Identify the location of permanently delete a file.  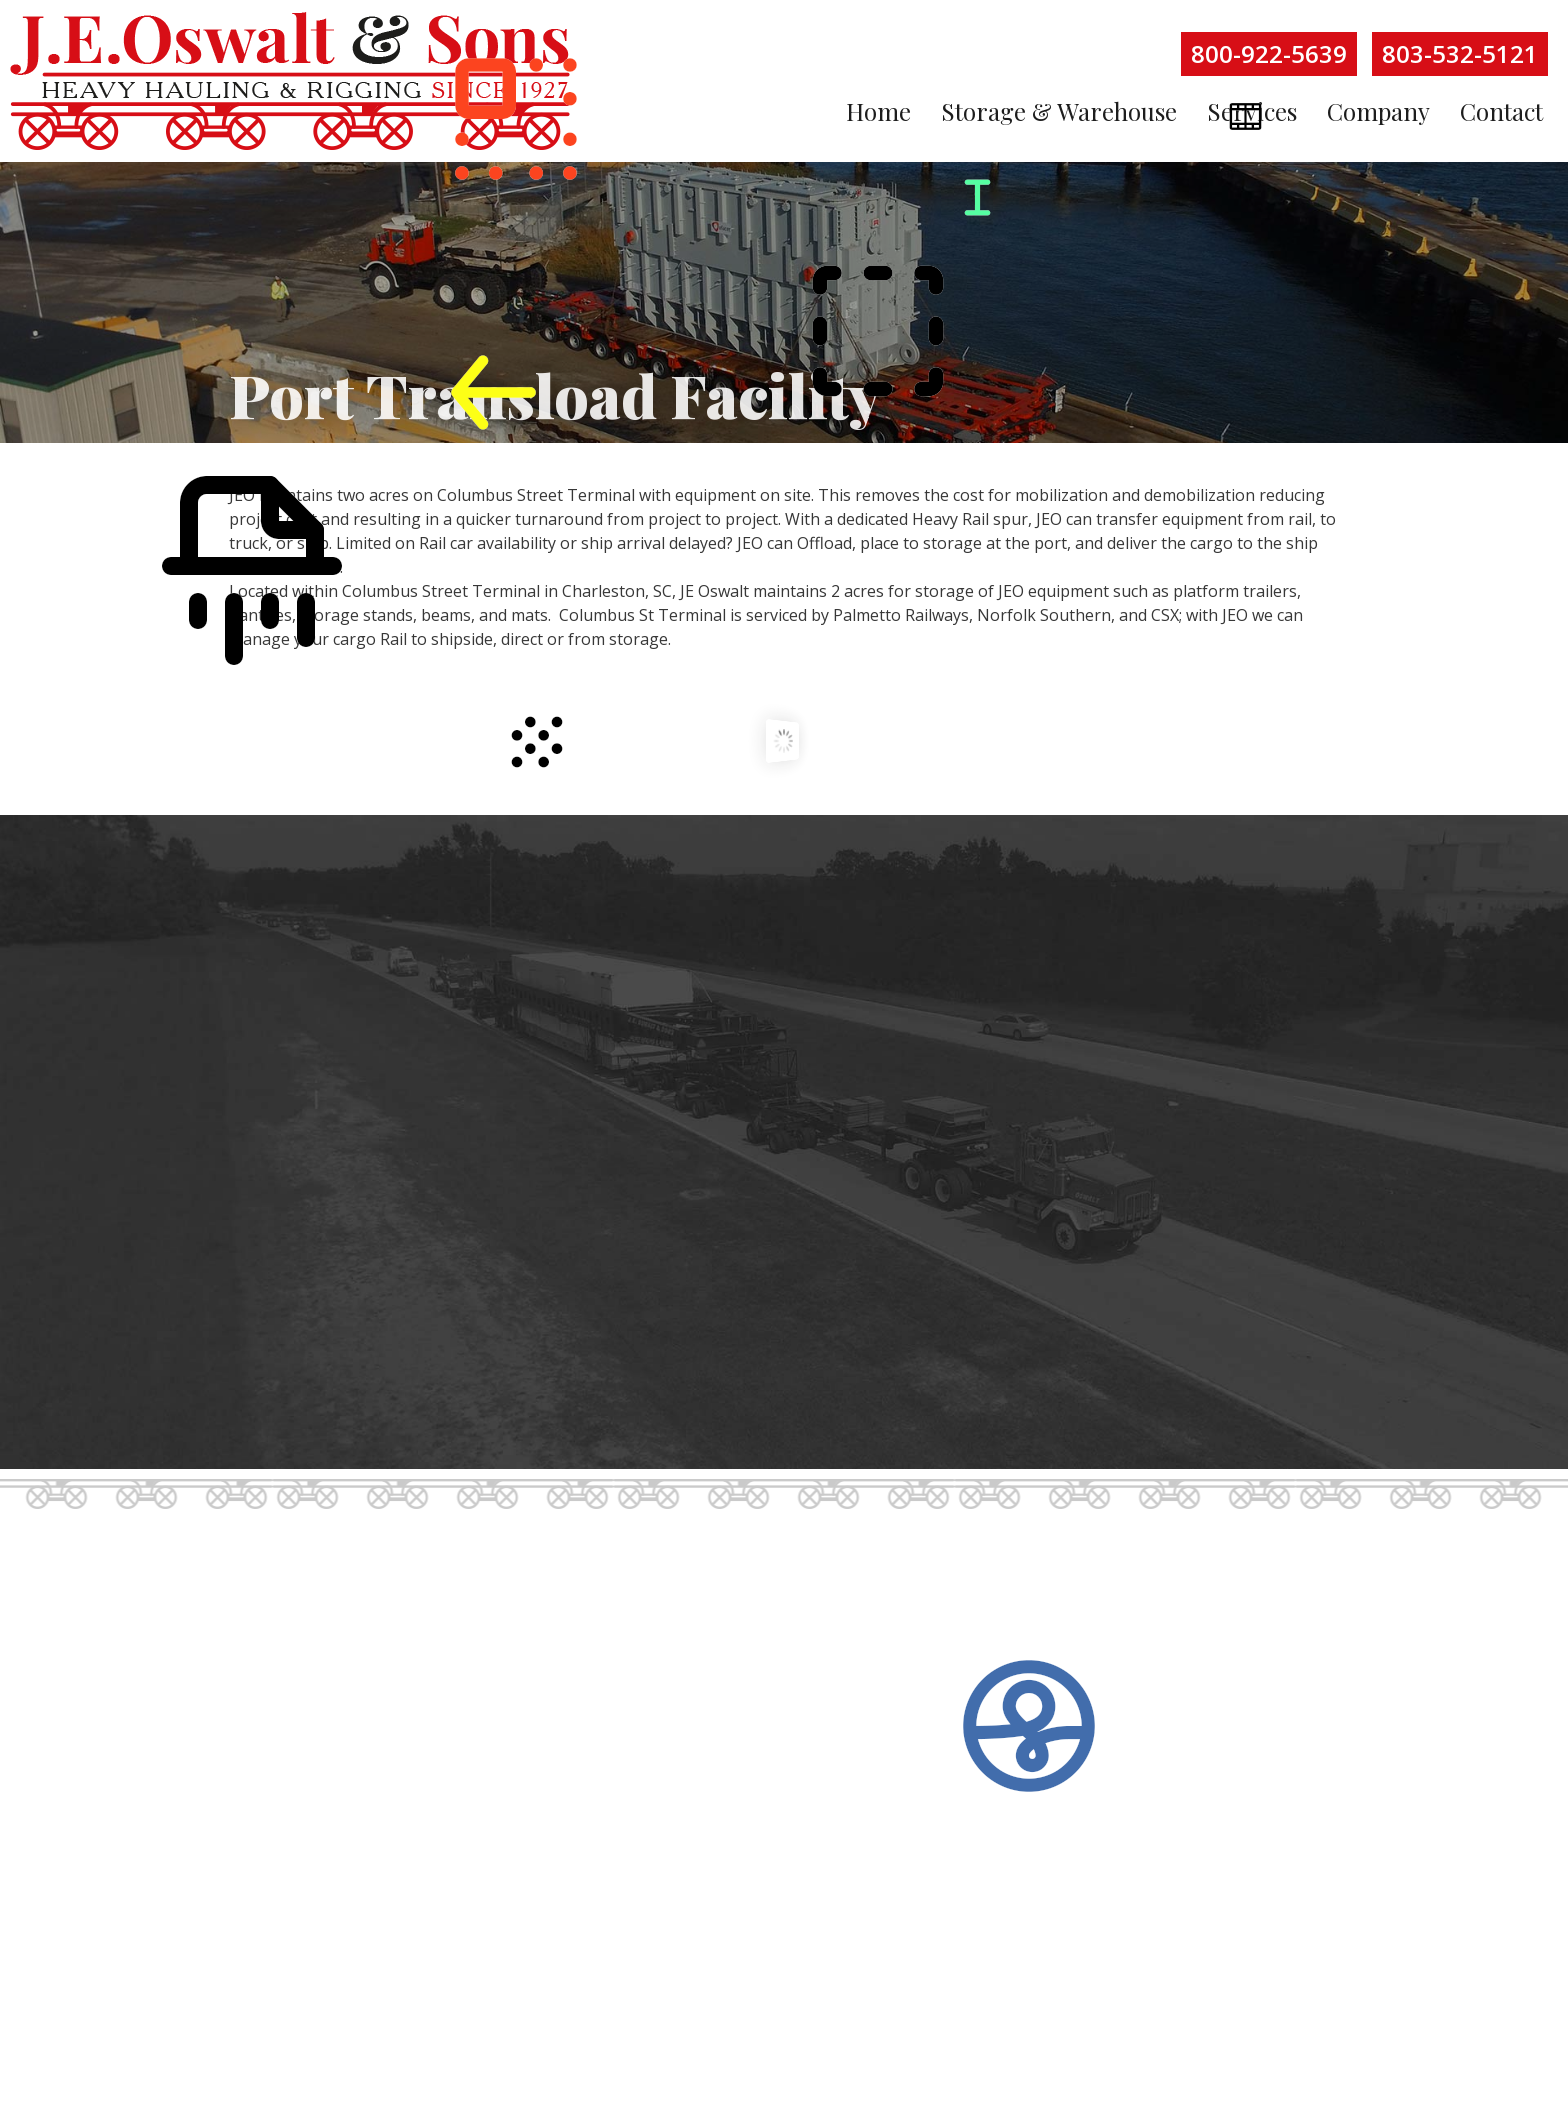
(252, 566).